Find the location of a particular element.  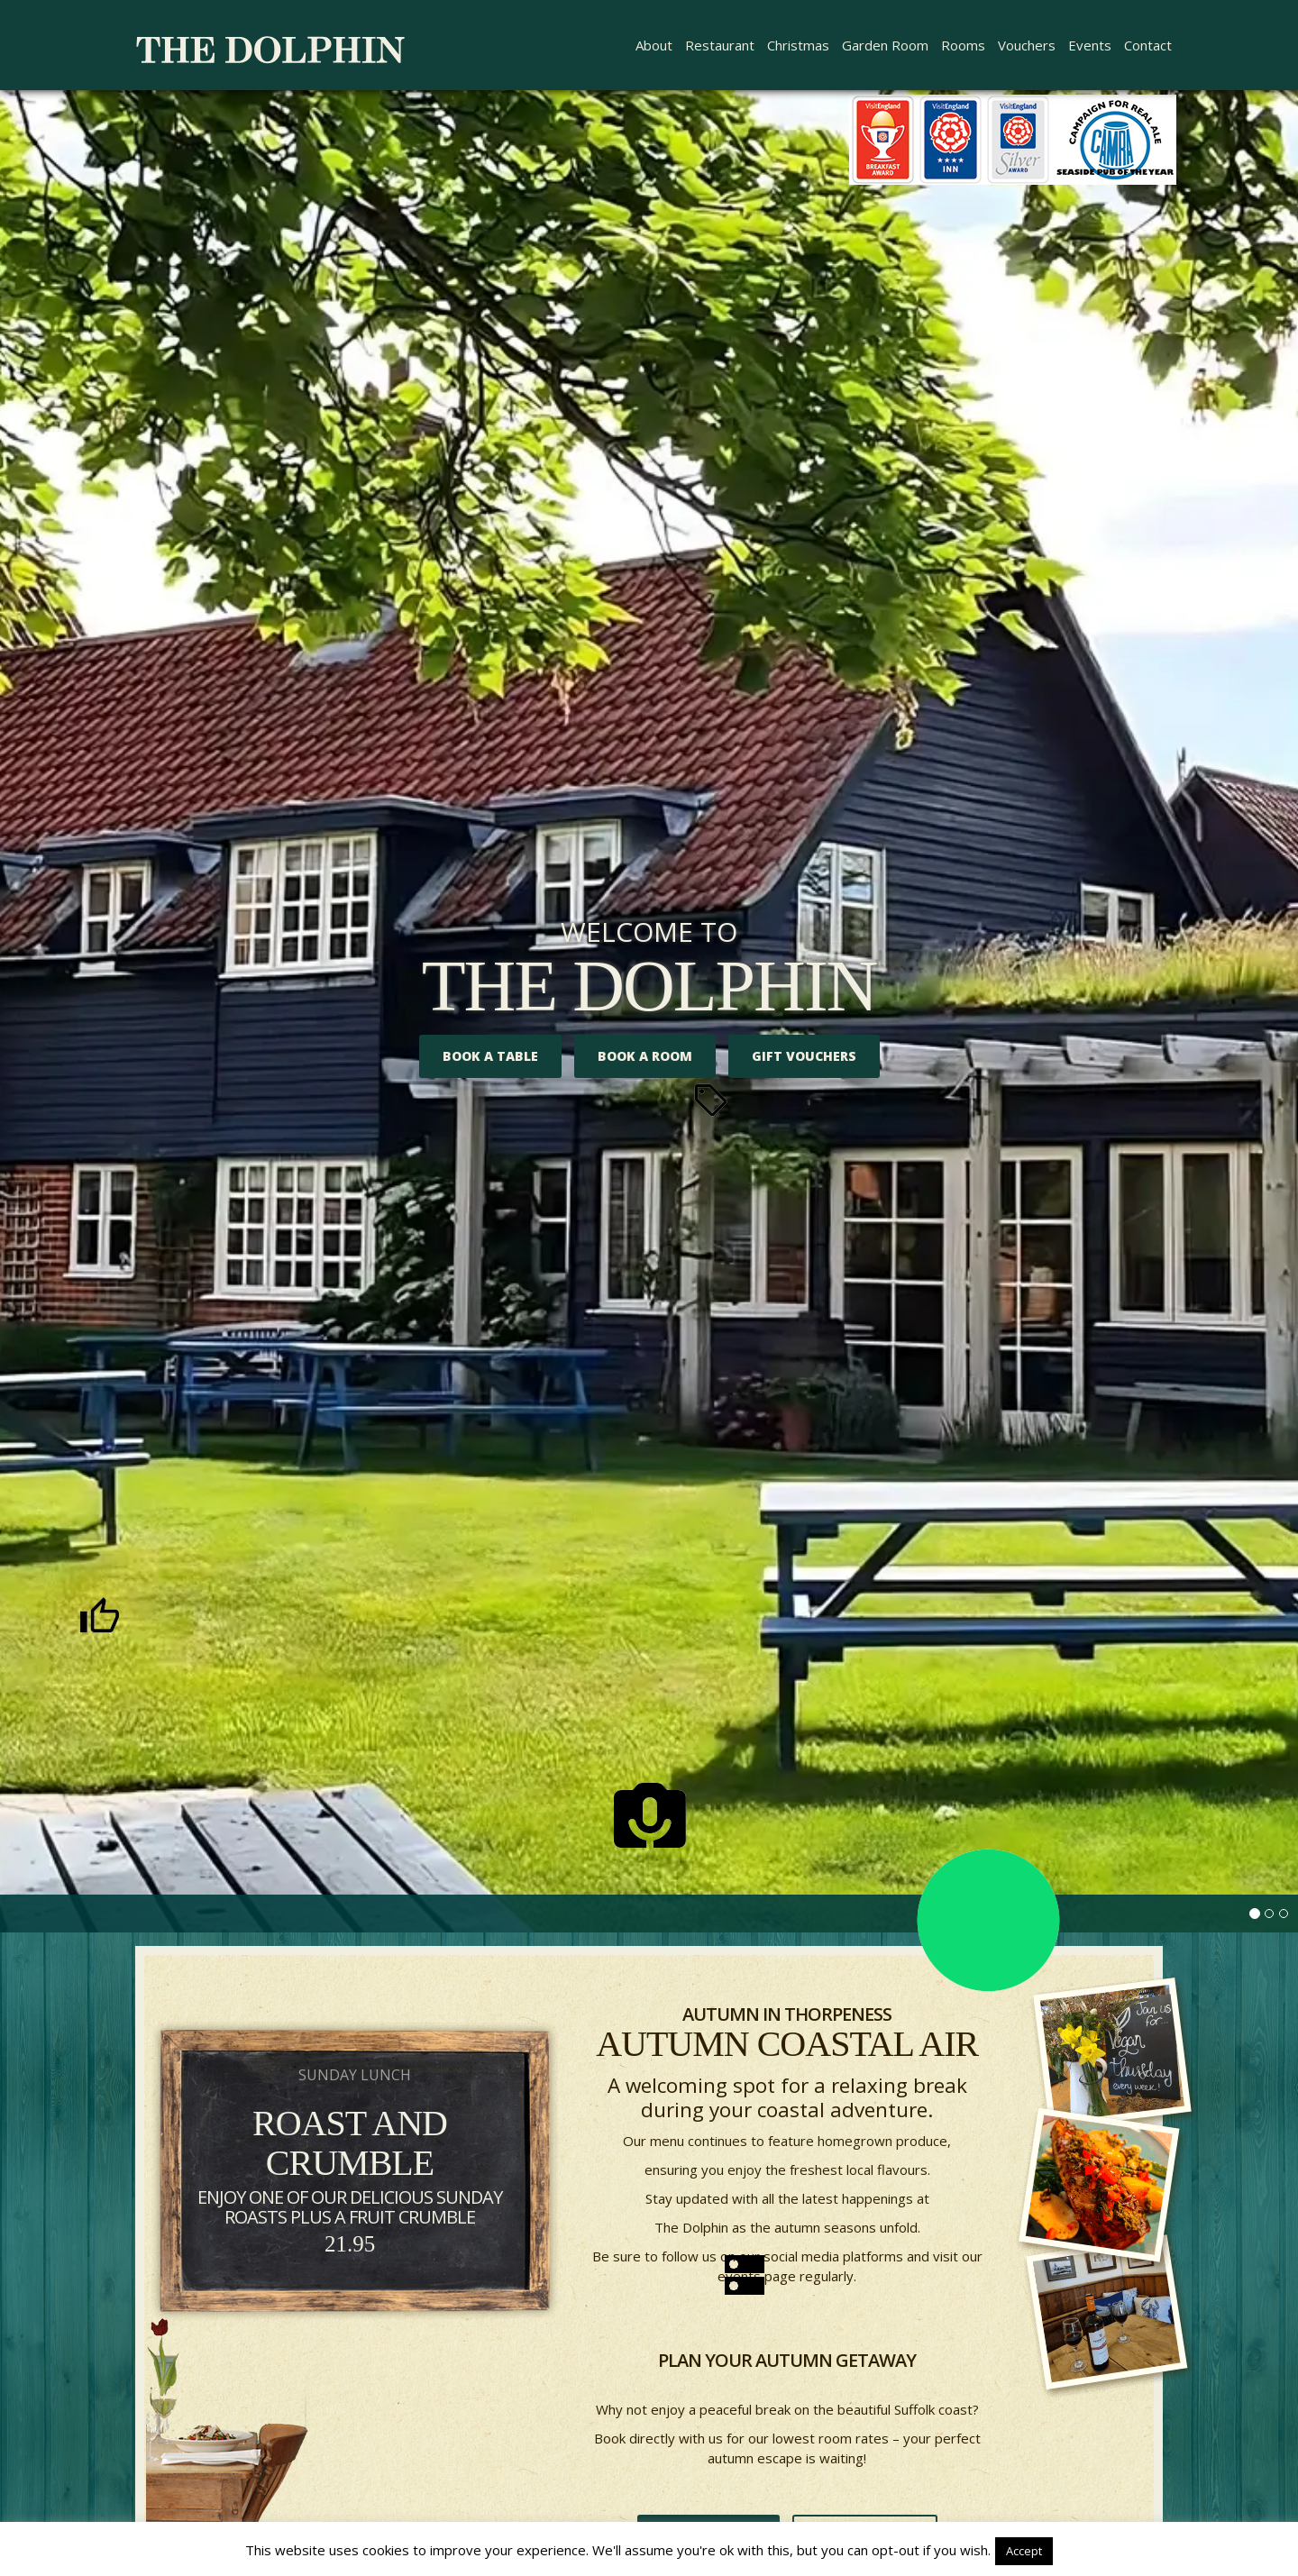

add or view tags for an item is located at coordinates (710, 1100).